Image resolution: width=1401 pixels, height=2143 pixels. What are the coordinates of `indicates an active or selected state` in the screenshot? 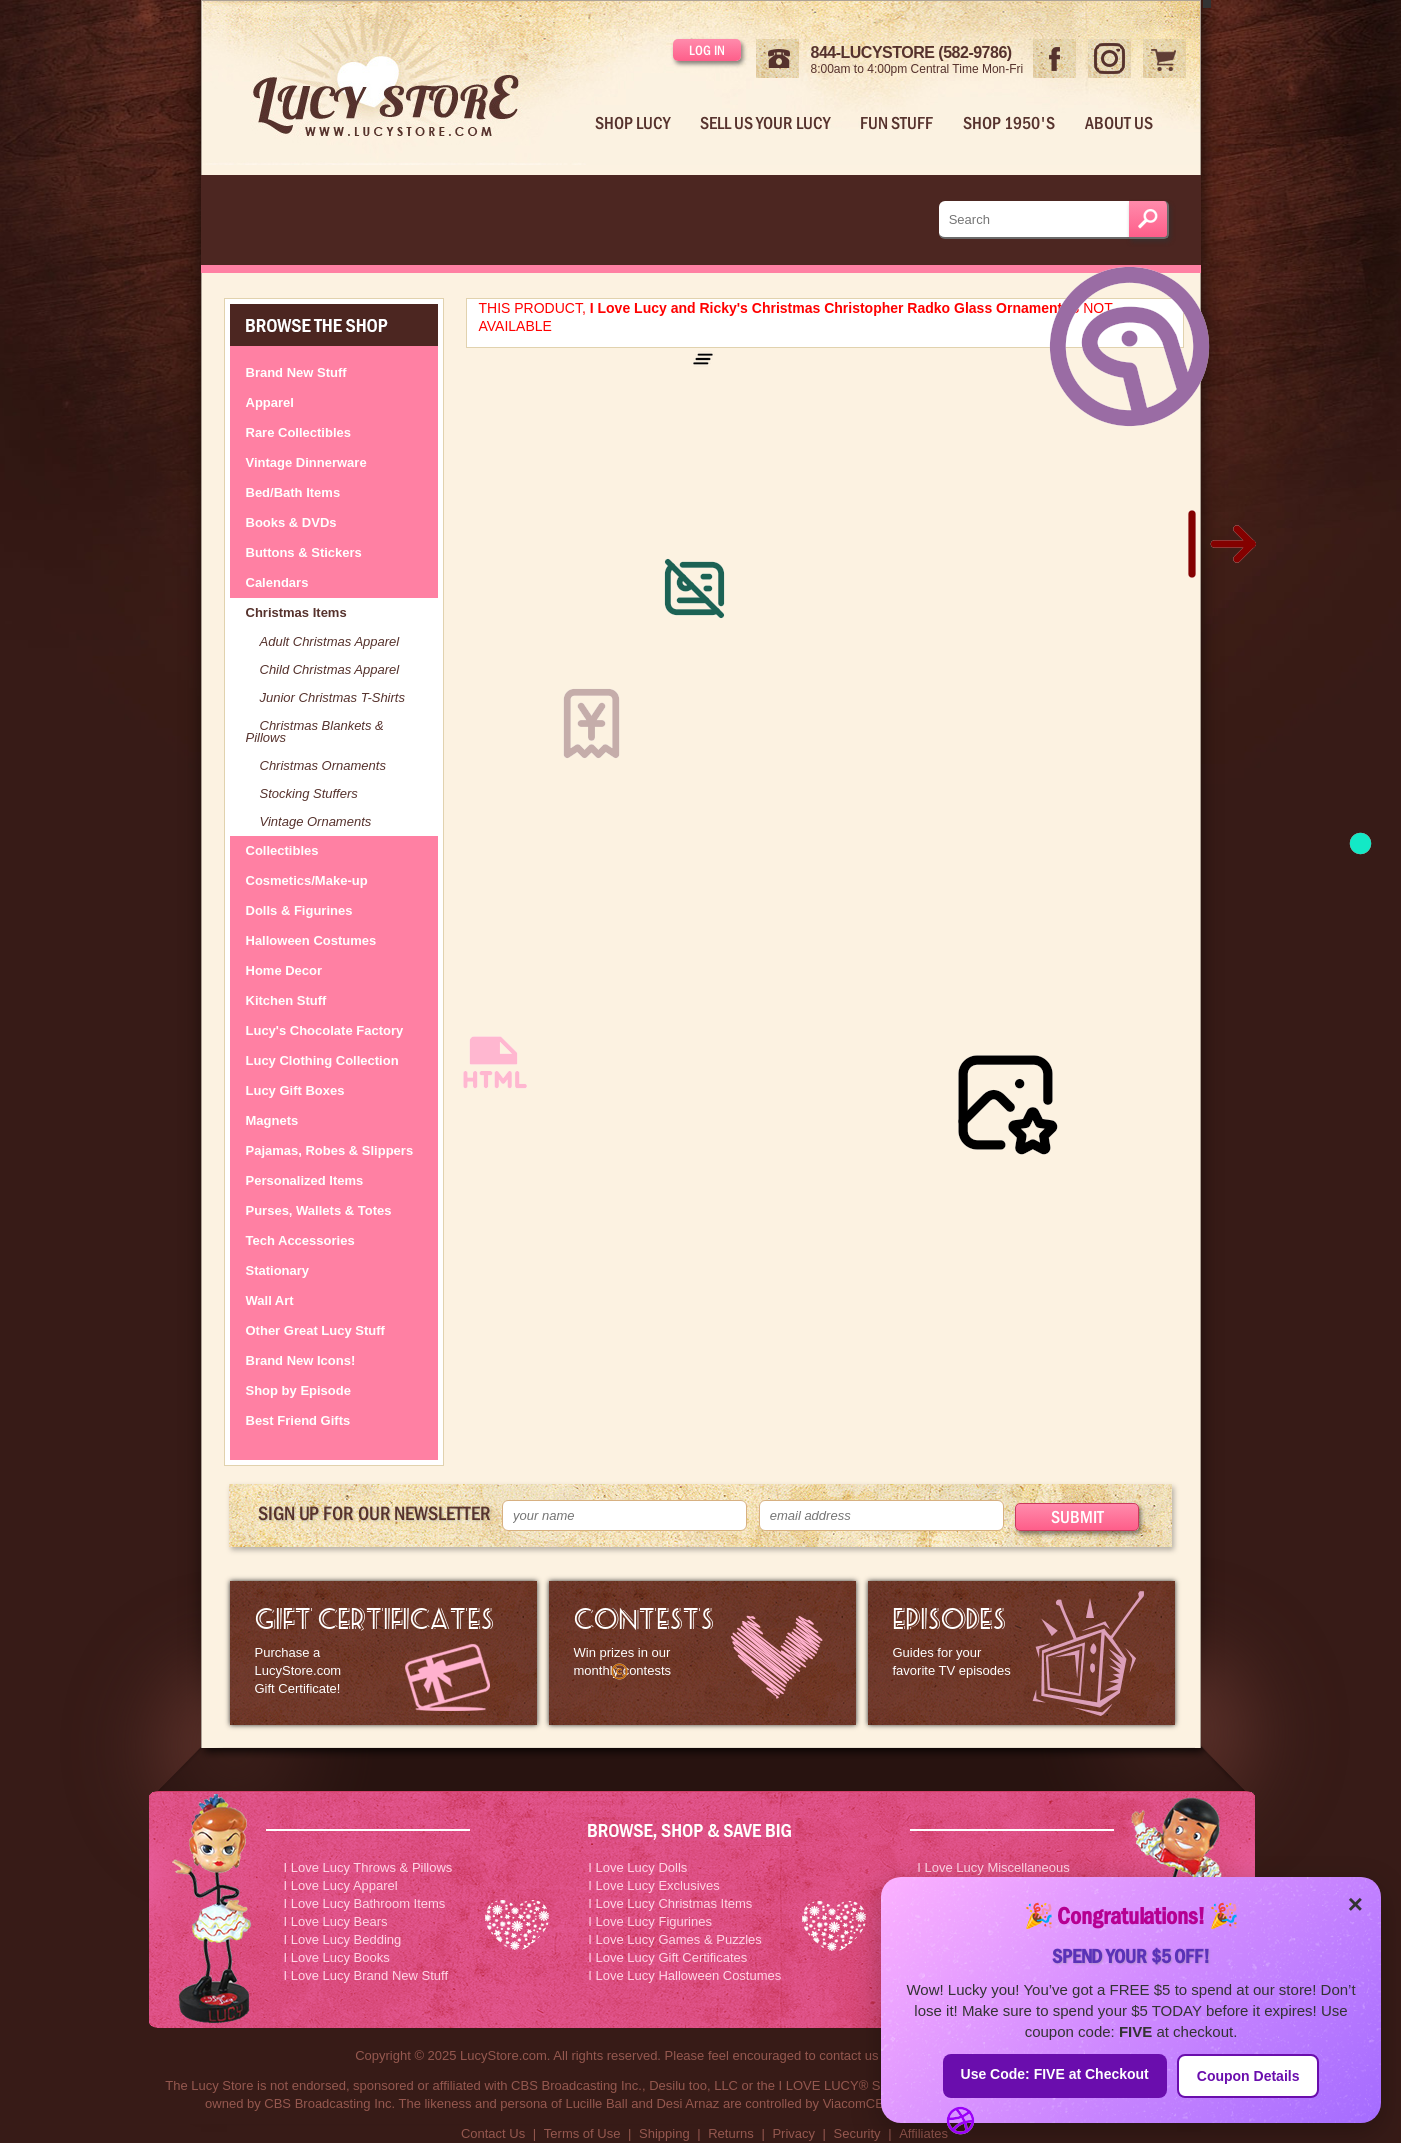 It's located at (1360, 843).